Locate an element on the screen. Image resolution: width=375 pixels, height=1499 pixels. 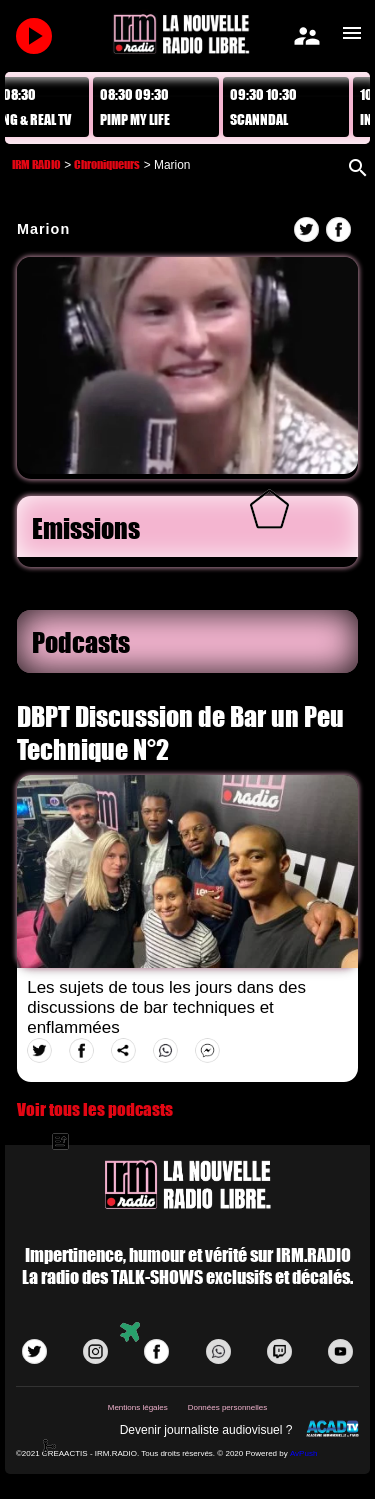
pentagon shape indicator is located at coordinates (269, 510).